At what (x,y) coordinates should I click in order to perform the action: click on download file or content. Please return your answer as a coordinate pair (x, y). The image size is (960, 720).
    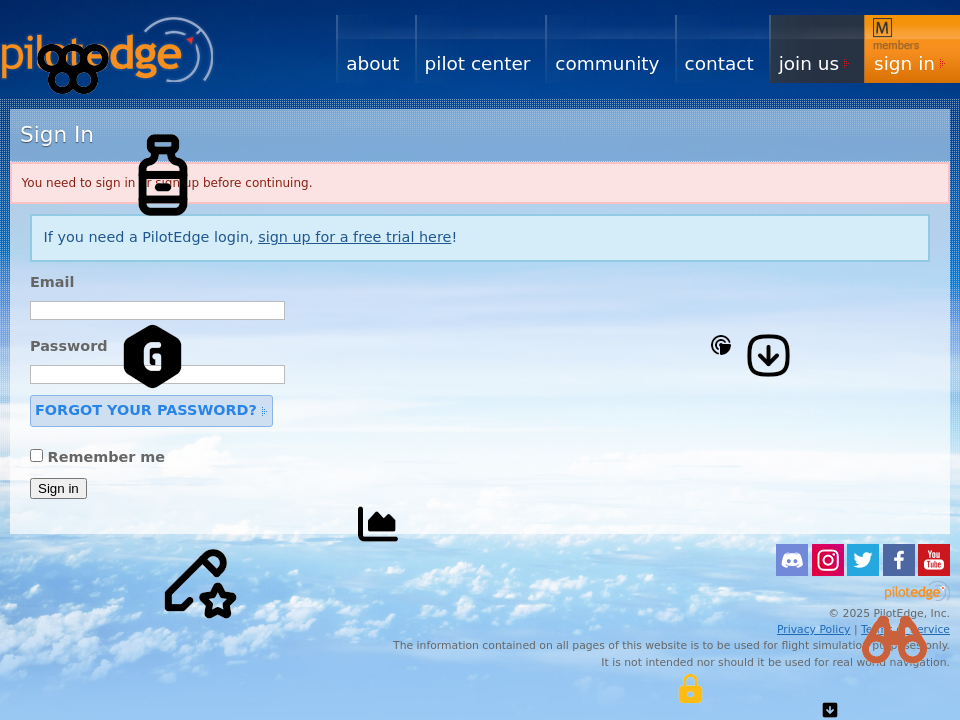
    Looking at the image, I should click on (768, 355).